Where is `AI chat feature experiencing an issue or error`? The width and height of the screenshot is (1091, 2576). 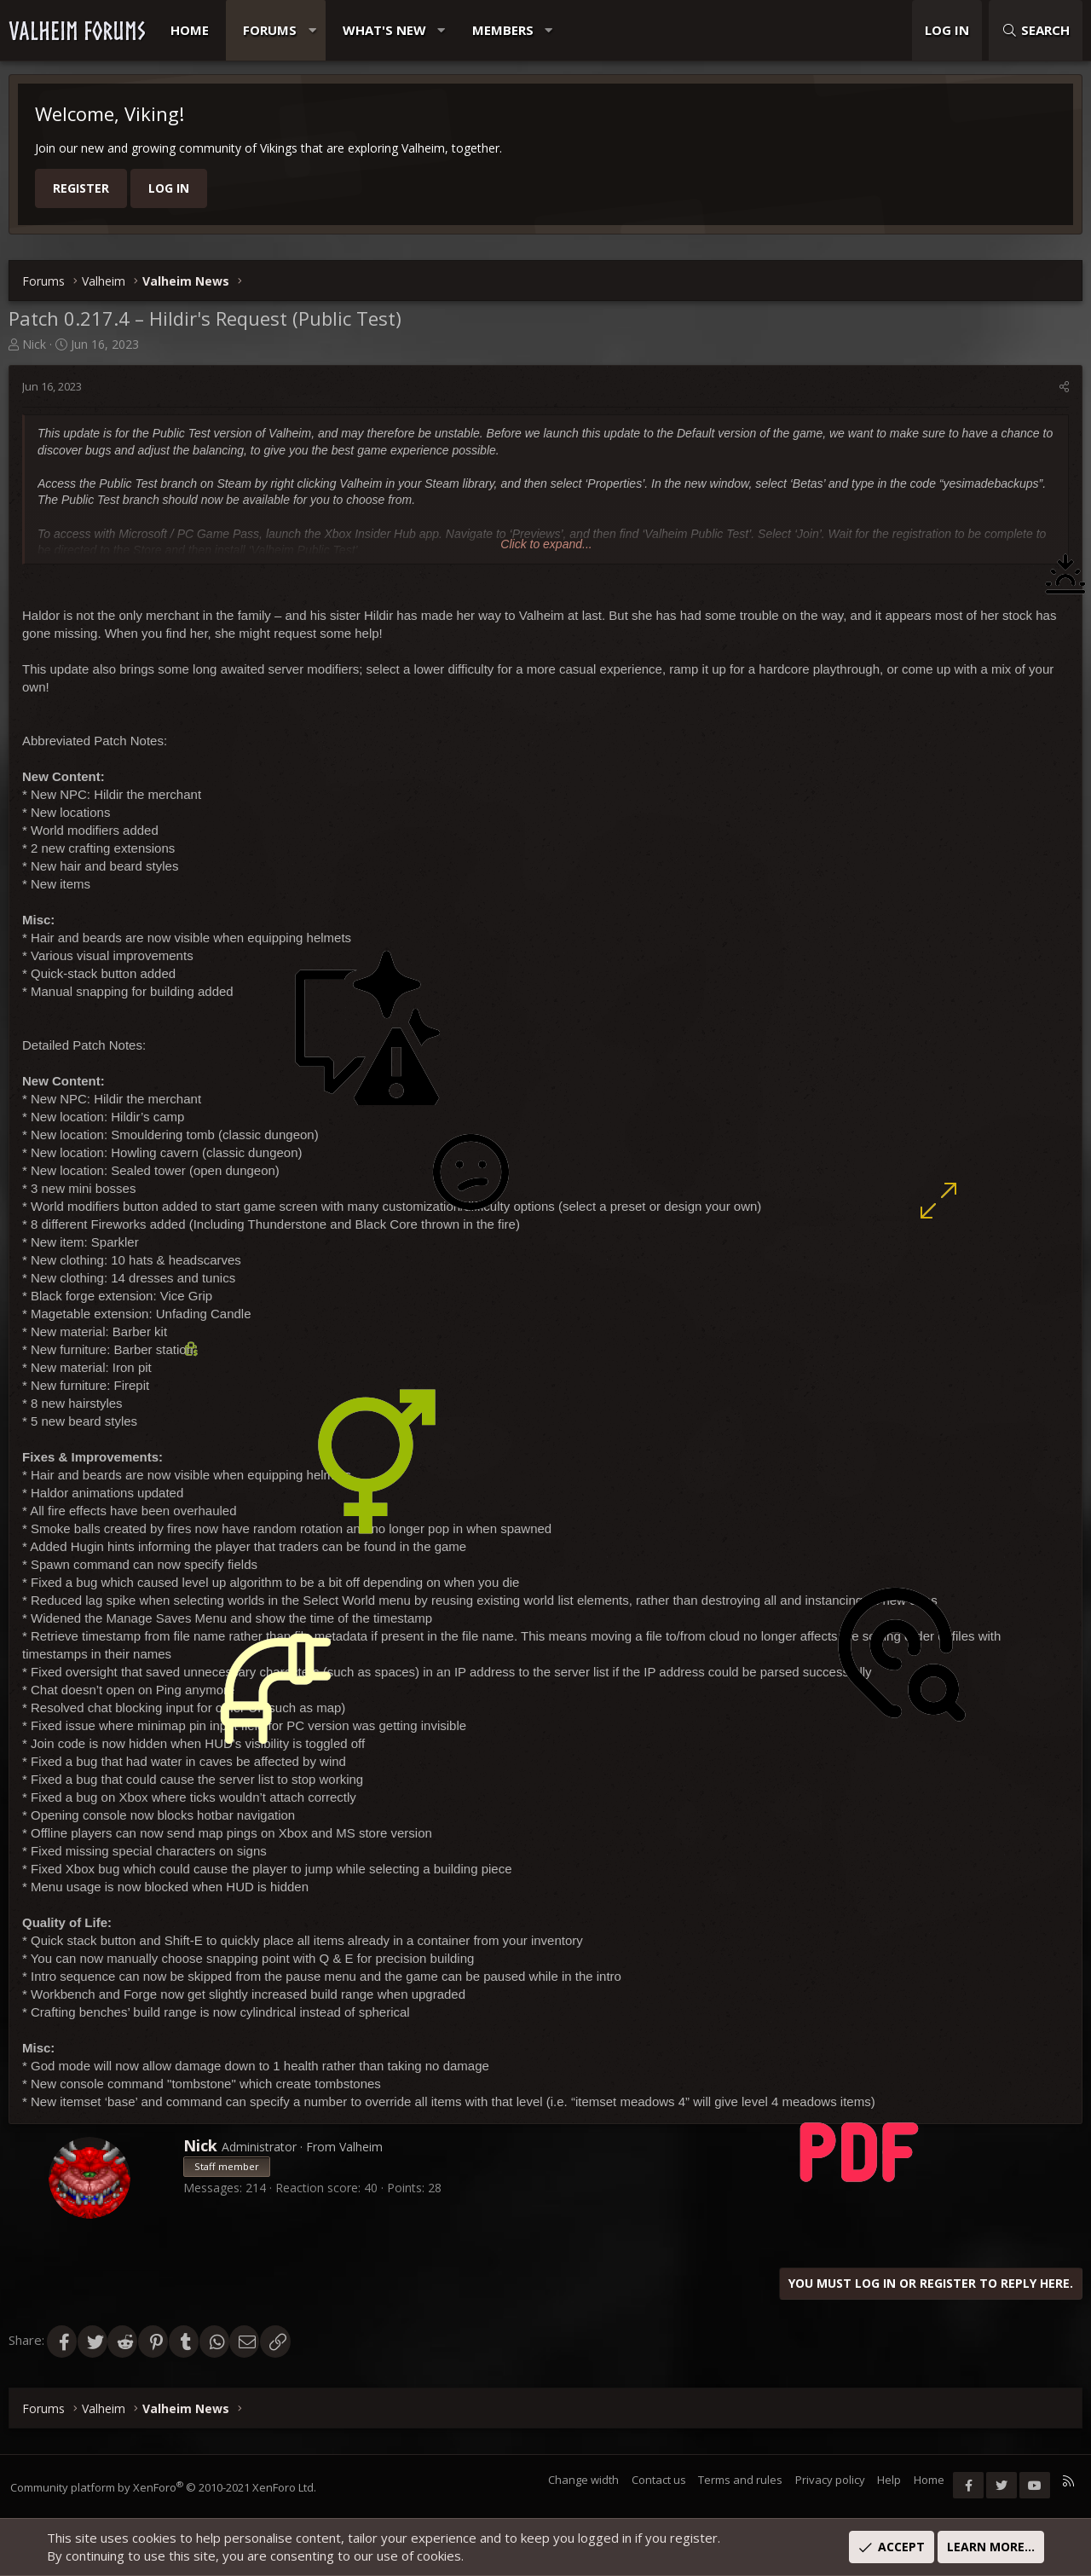
AI chat feature experiencing an issue or error is located at coordinates (362, 1028).